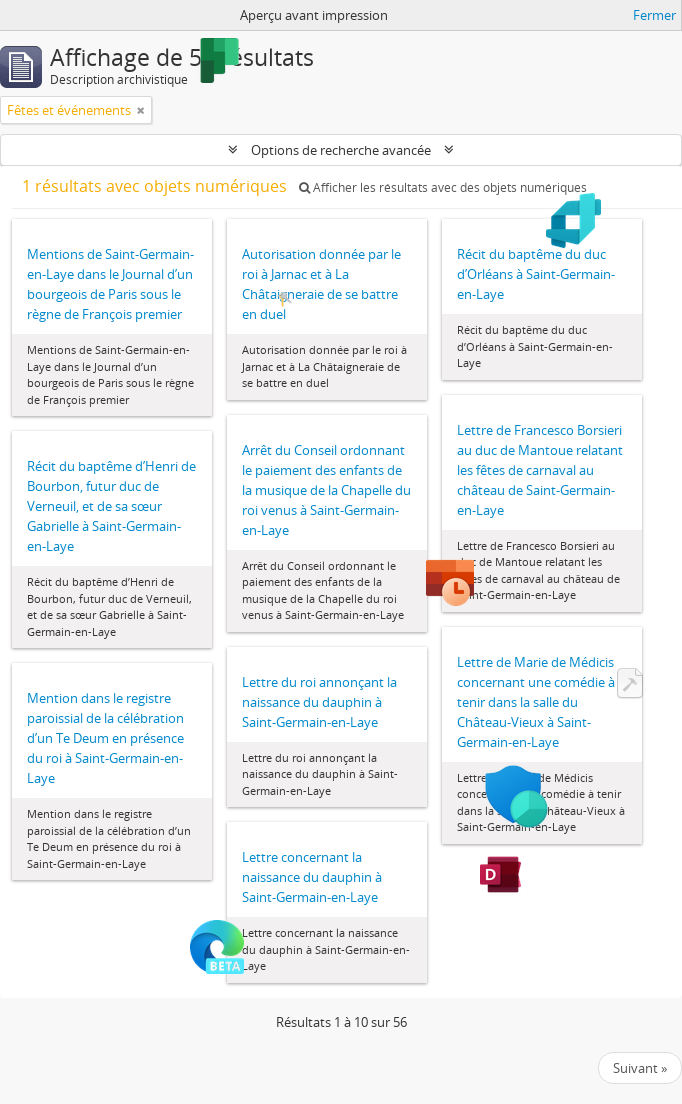 The height and width of the screenshot is (1104, 682). What do you see at coordinates (516, 796) in the screenshot?
I see `view security status or protection settings` at bounding box center [516, 796].